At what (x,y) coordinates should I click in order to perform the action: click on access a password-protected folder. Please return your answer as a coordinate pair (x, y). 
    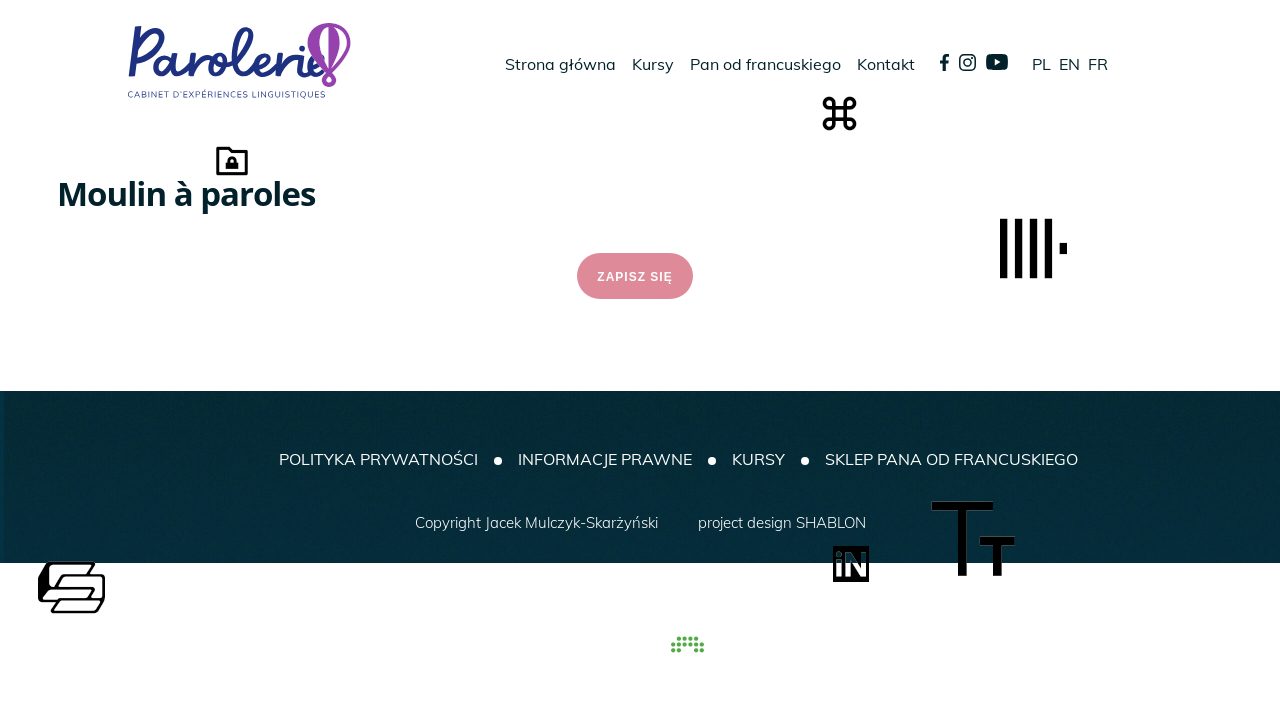
    Looking at the image, I should click on (232, 161).